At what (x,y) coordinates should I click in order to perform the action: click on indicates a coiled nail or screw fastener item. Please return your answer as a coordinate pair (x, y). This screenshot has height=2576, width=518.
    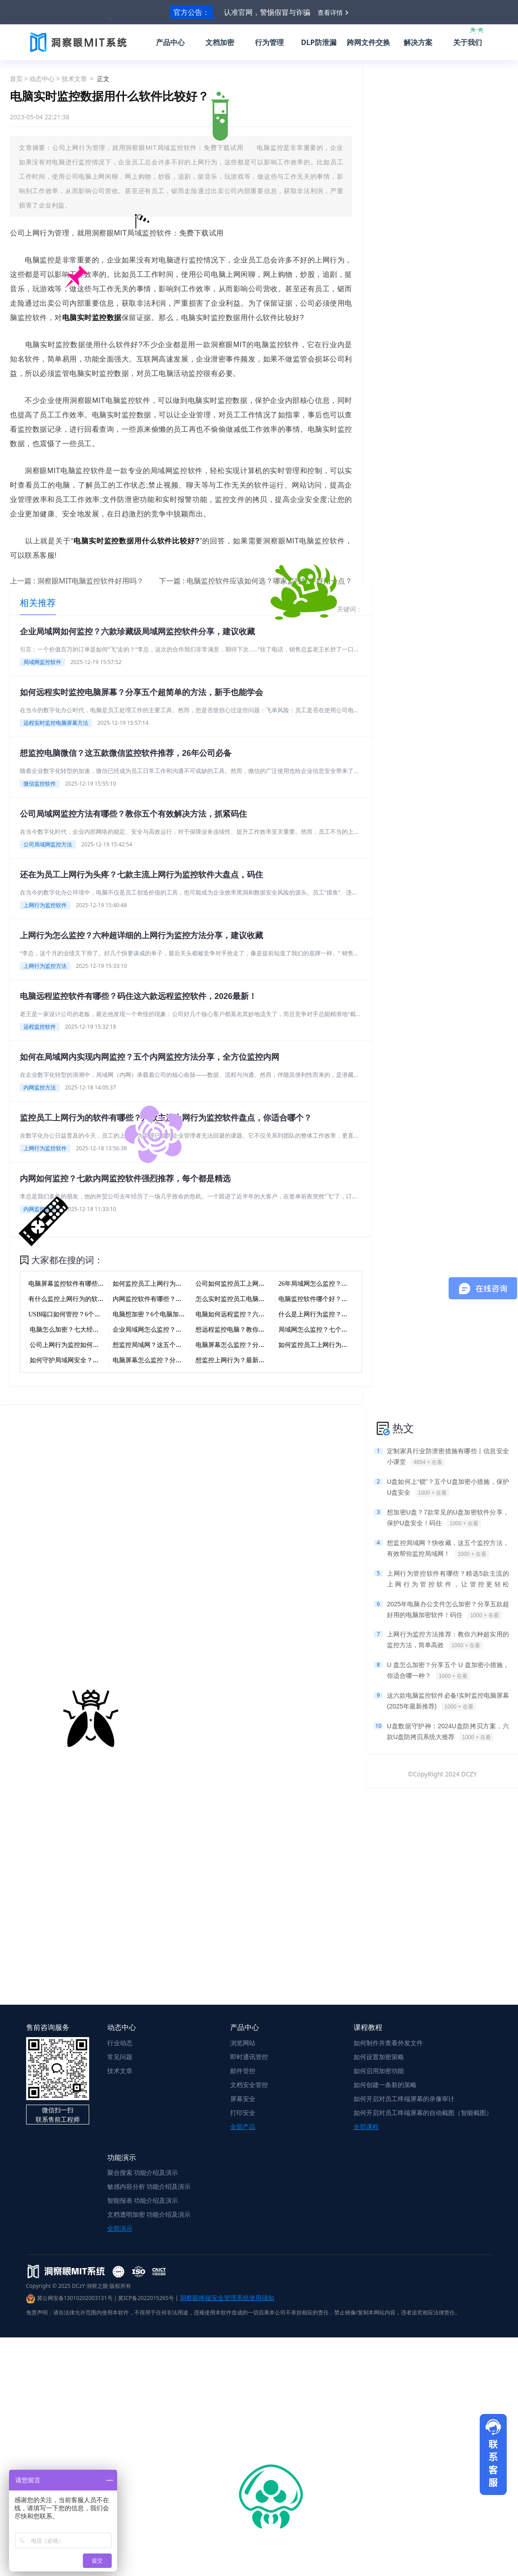
    Looking at the image, I should click on (111, 20).